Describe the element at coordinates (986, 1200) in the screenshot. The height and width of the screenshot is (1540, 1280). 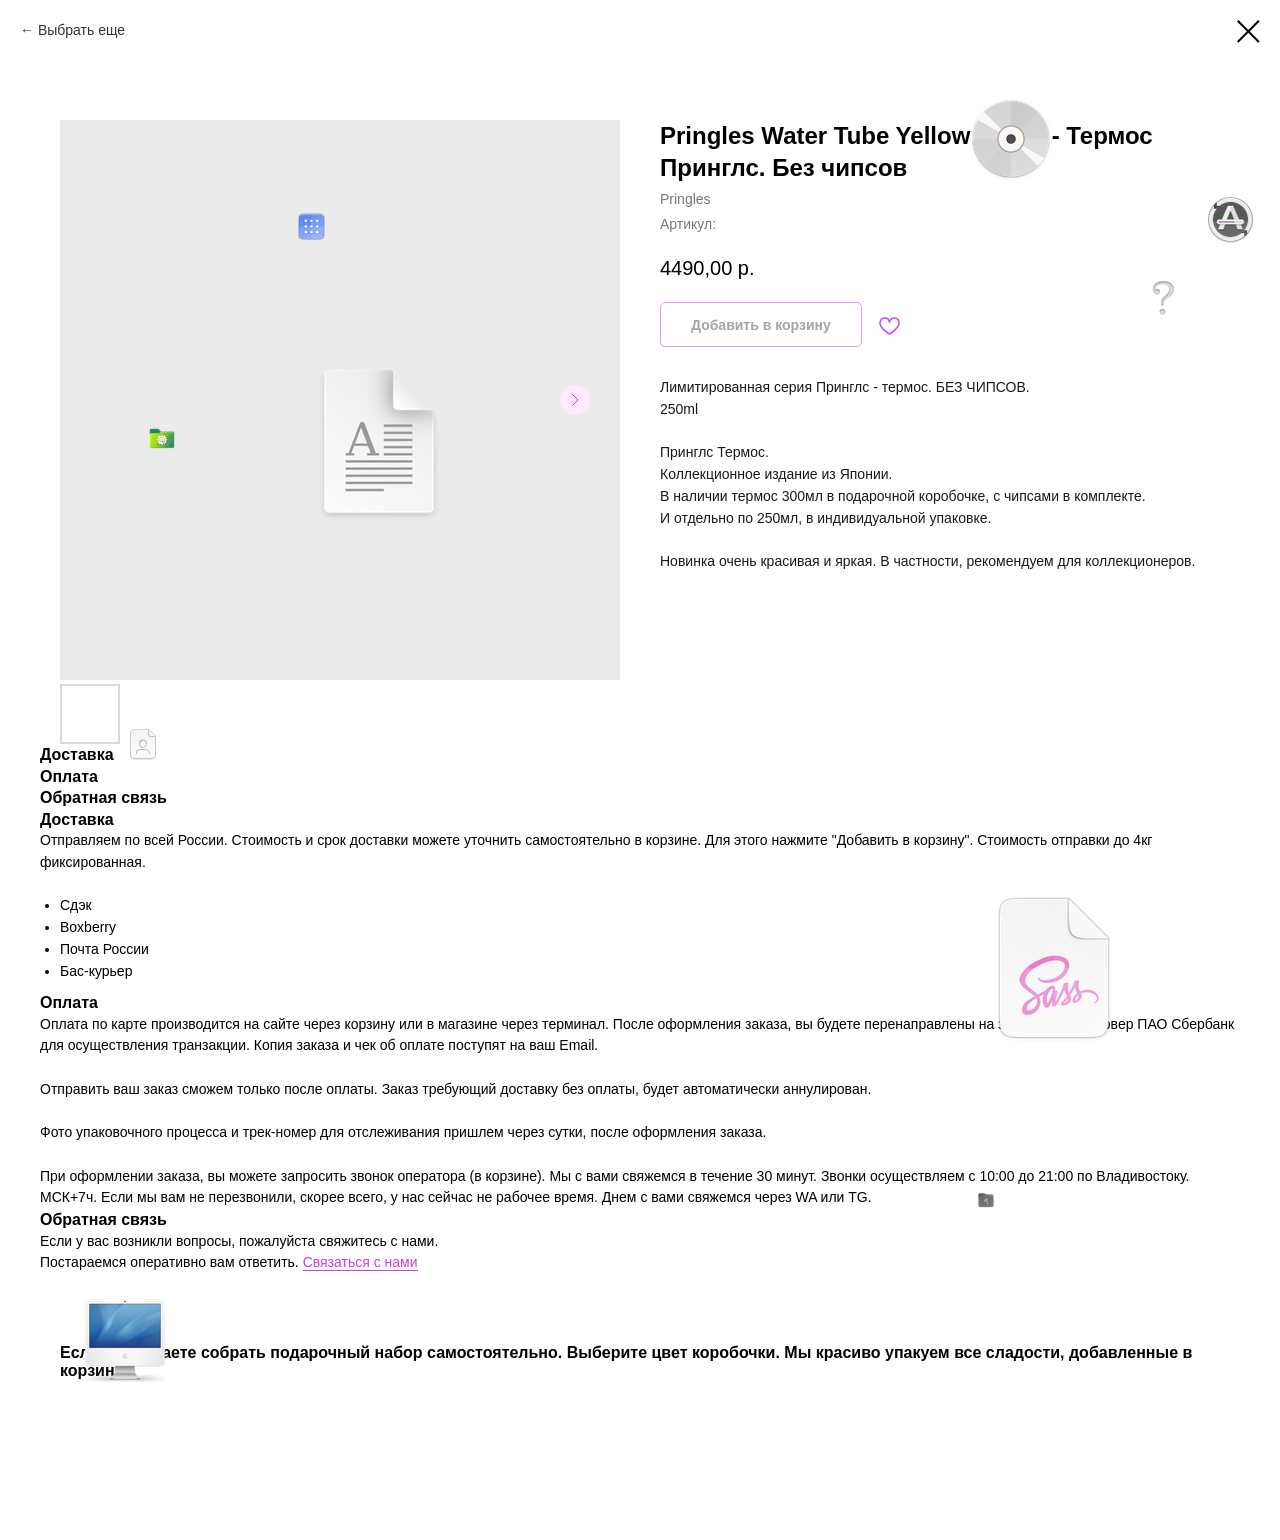
I see `open insync cloud sync folder` at that location.